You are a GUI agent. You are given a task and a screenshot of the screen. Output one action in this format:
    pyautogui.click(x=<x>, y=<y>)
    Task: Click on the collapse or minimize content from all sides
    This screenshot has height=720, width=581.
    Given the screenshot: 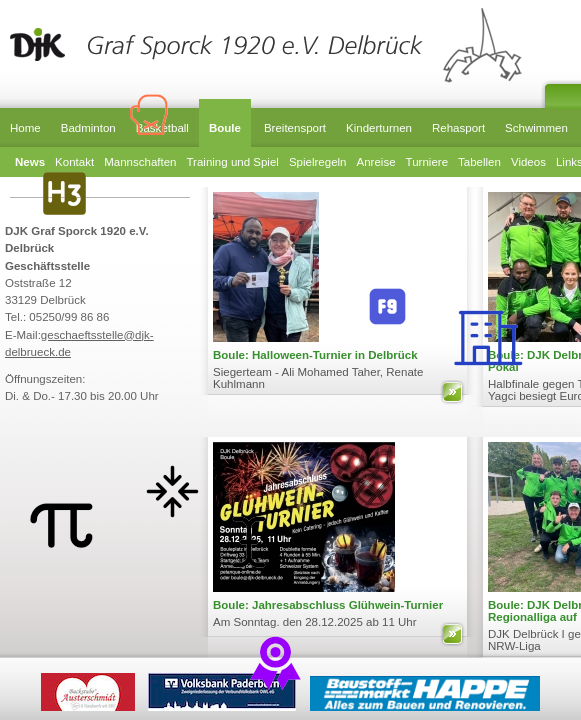 What is the action you would take?
    pyautogui.click(x=172, y=491)
    